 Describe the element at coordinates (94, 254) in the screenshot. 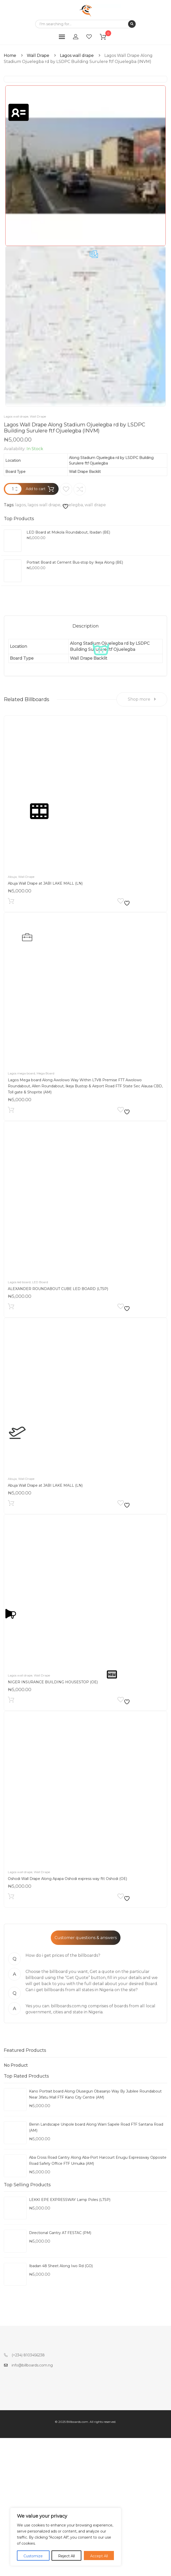

I see `open microsoft outlook email app` at that location.